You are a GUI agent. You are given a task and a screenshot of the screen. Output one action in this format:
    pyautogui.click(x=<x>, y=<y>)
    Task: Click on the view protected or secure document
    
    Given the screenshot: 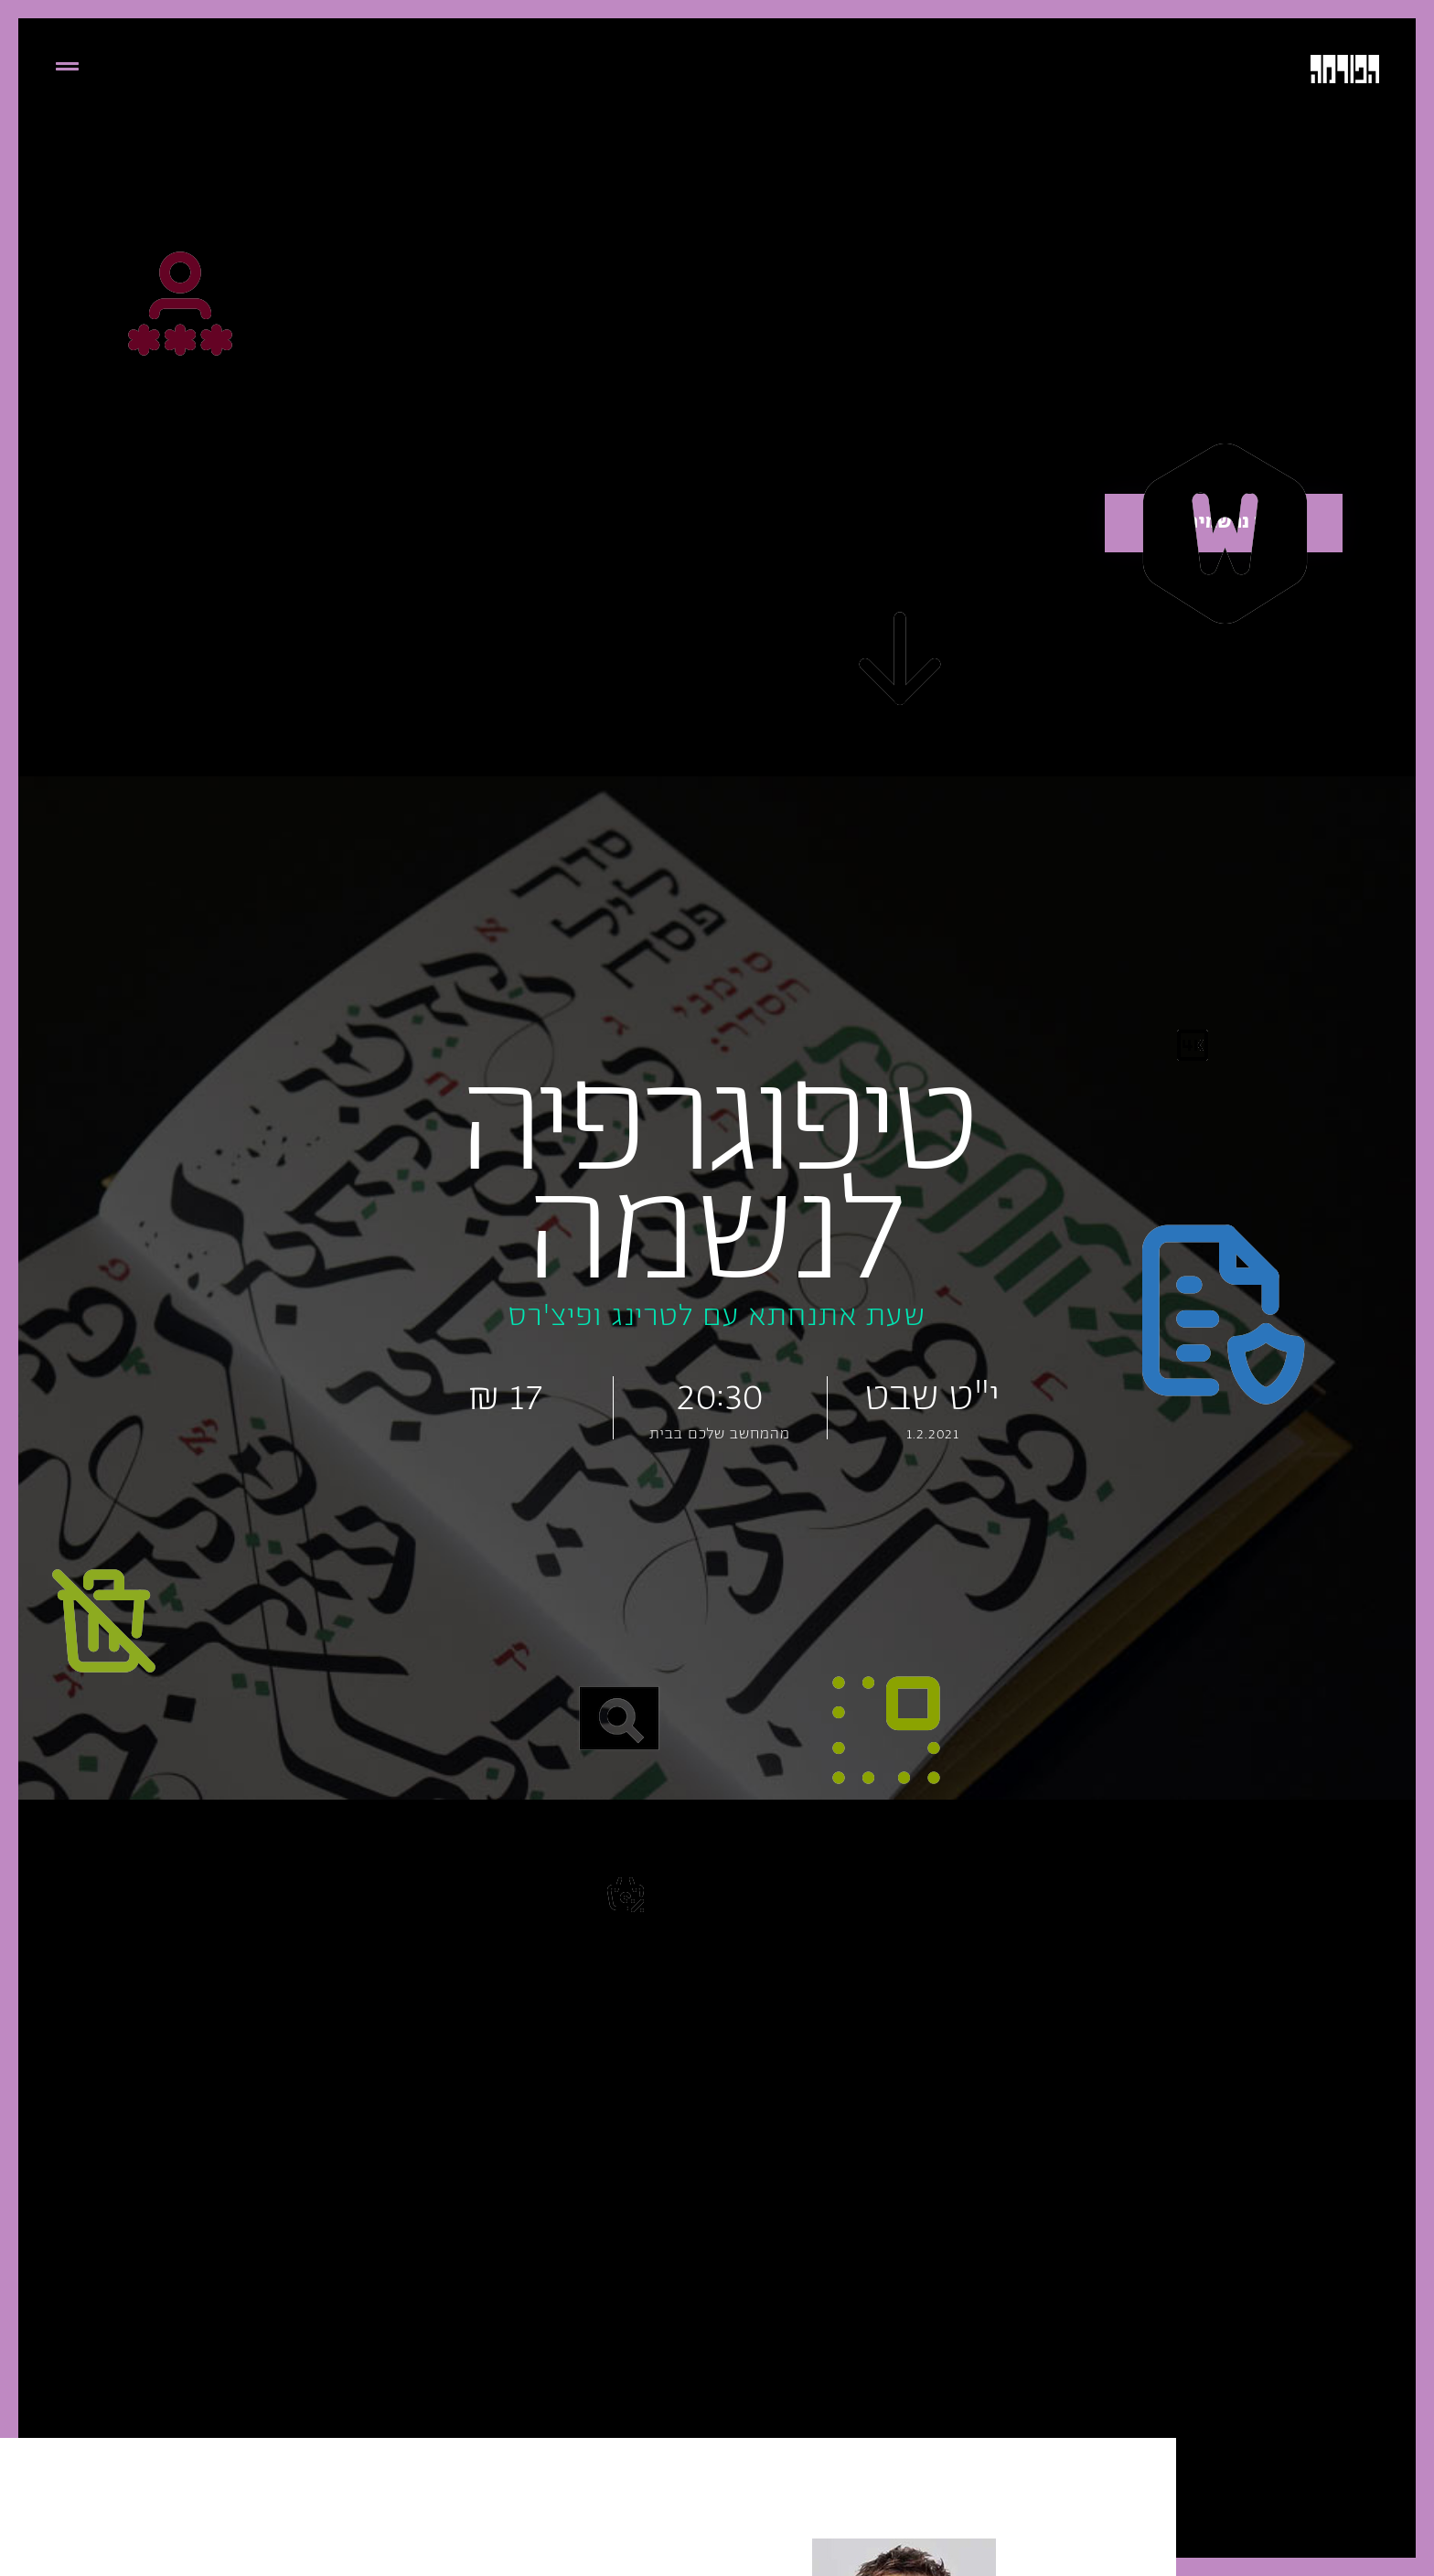 What is the action you would take?
    pyautogui.click(x=1219, y=1310)
    